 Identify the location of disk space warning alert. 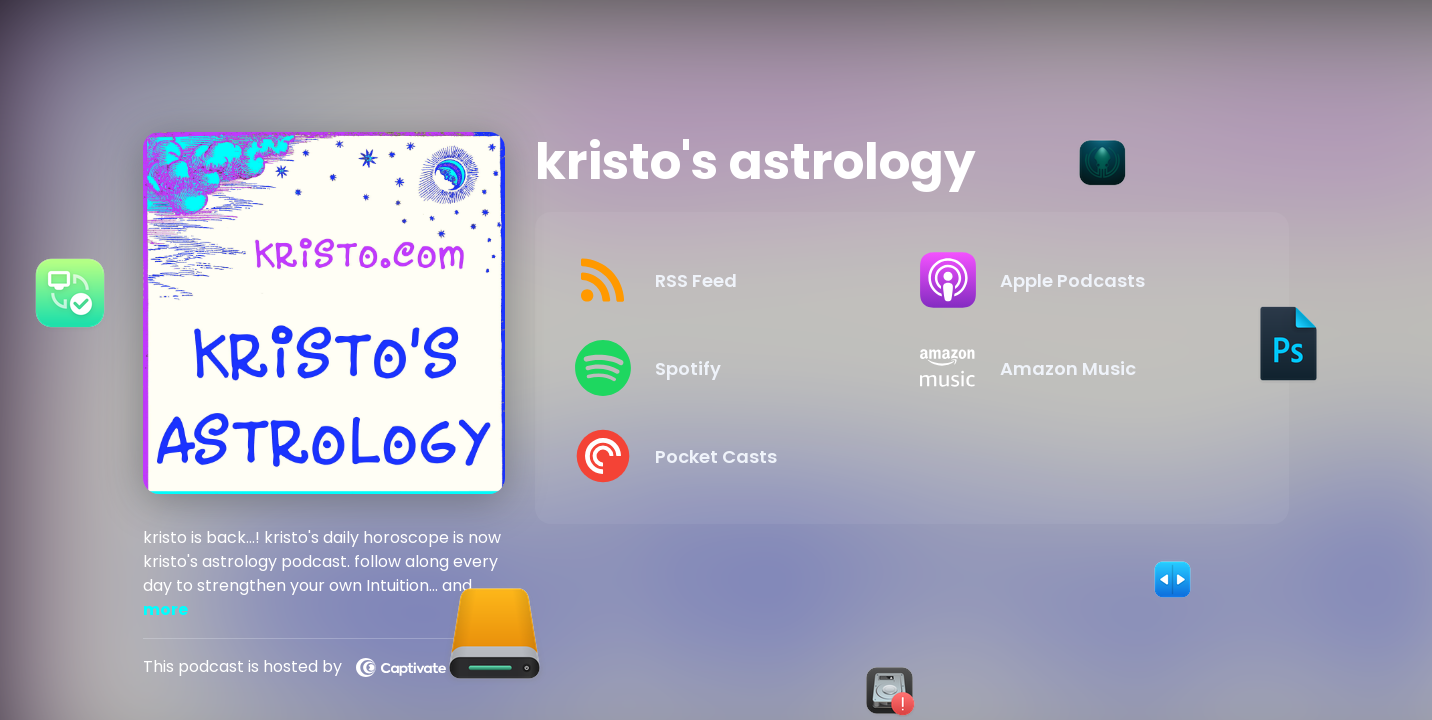
(889, 690).